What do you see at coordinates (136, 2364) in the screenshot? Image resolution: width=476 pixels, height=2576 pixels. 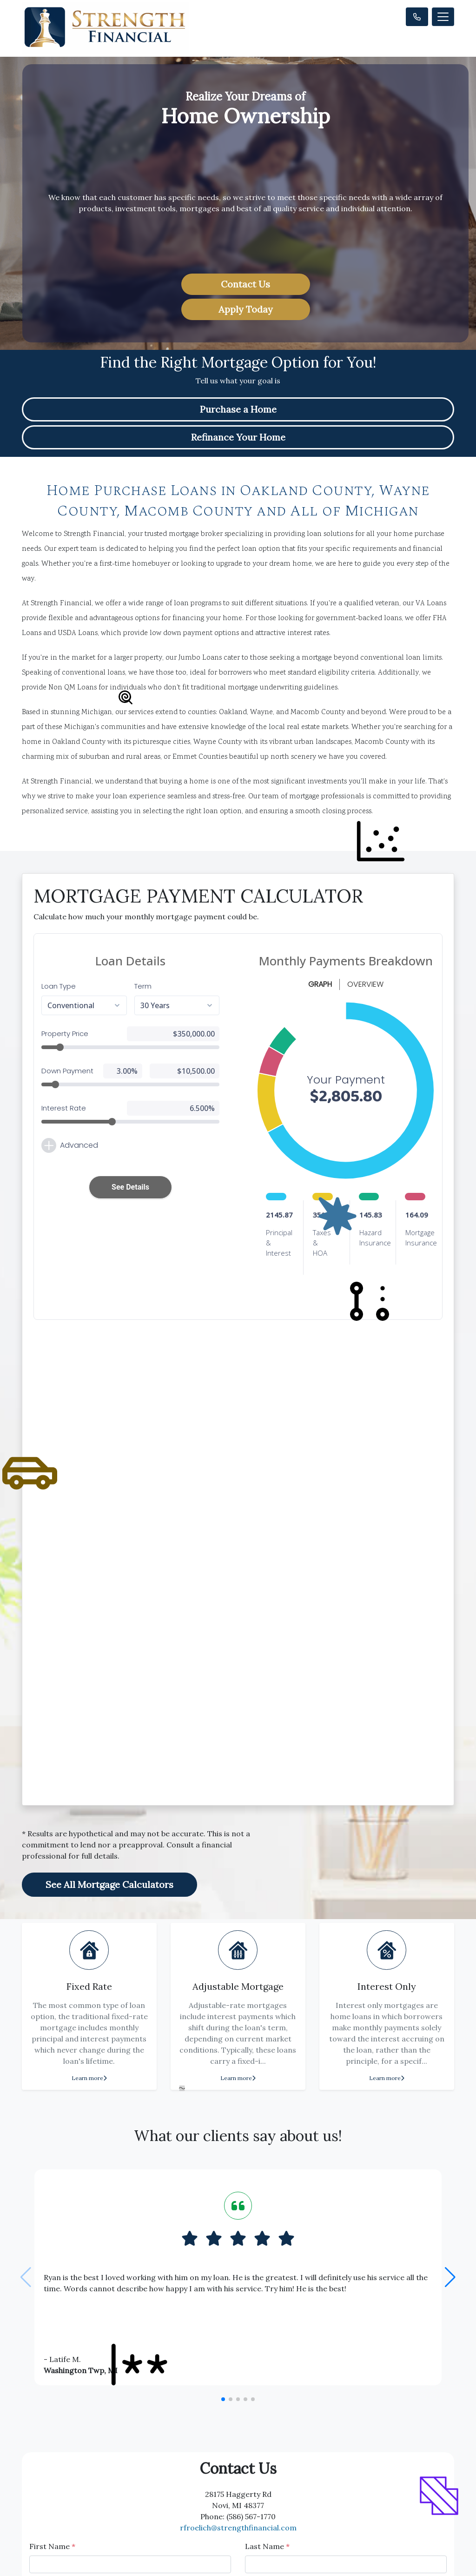 I see `enter or view password field` at bounding box center [136, 2364].